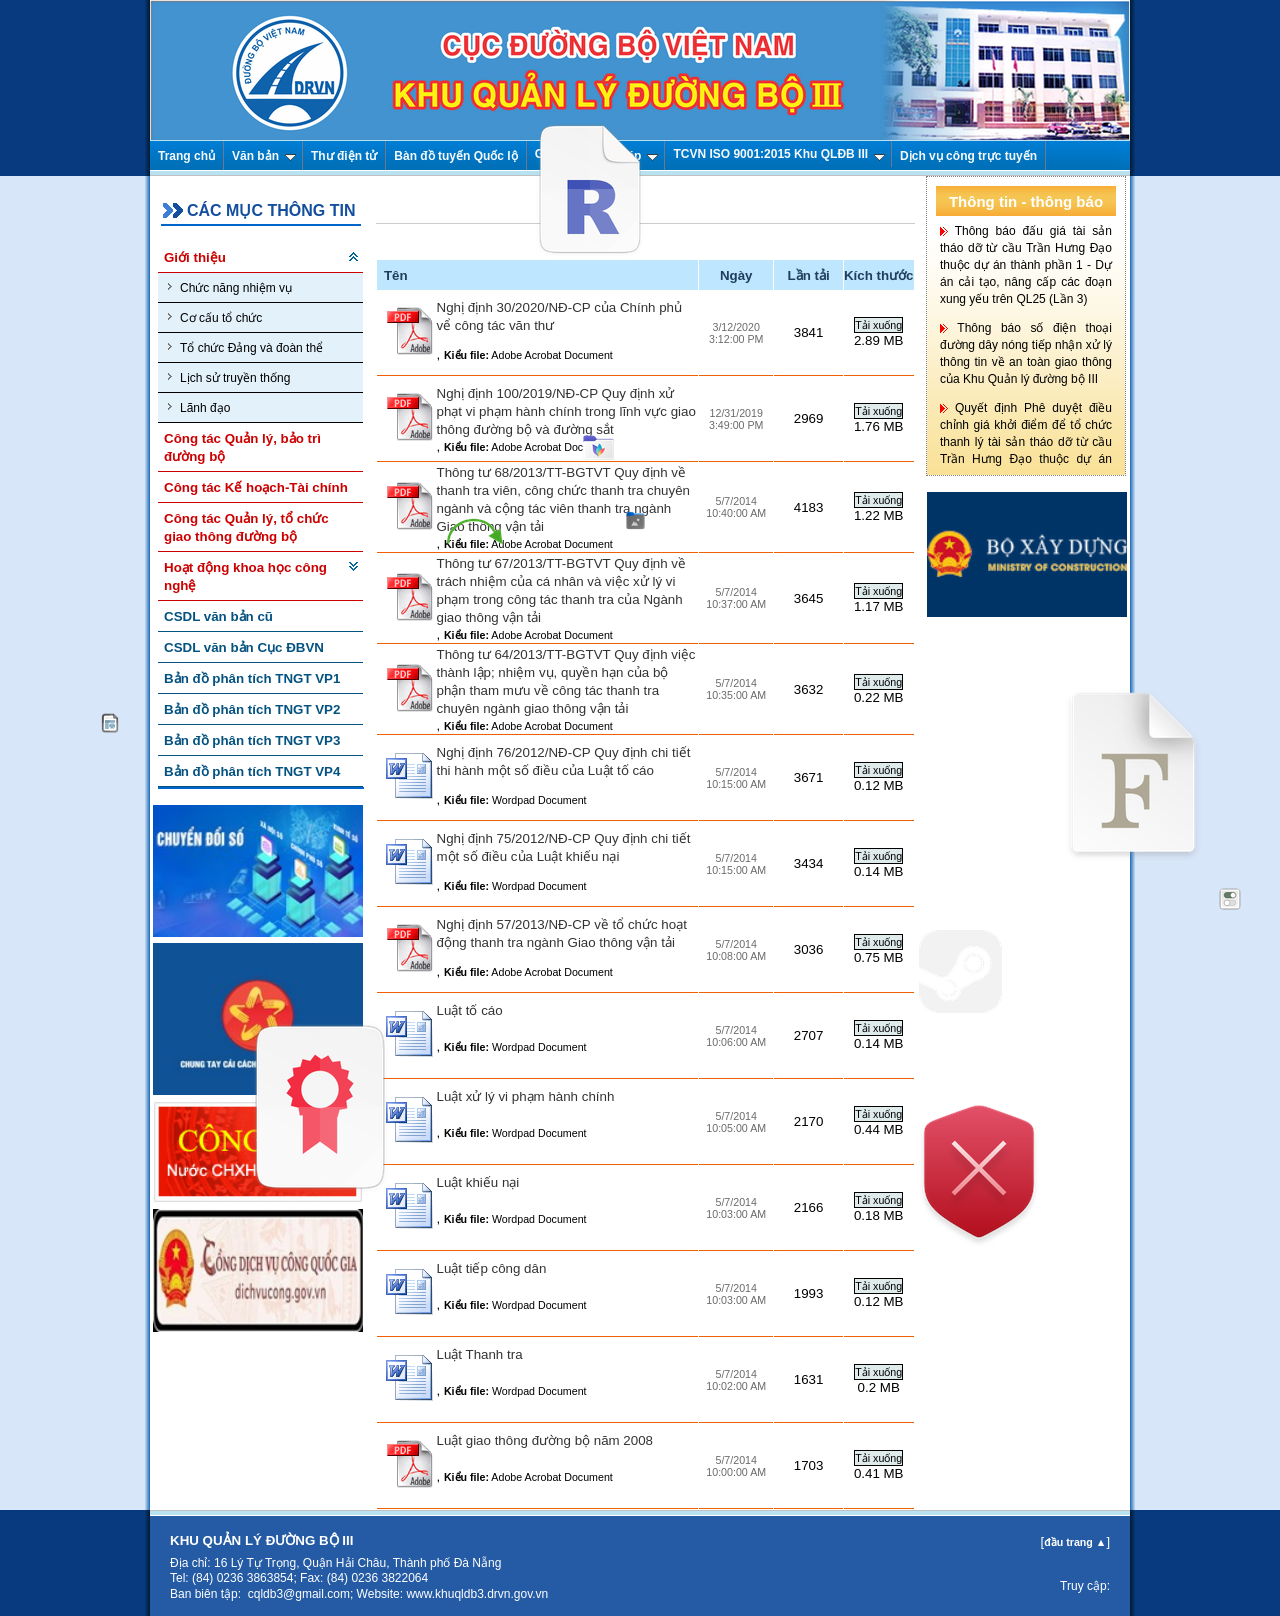 Image resolution: width=1280 pixels, height=1616 pixels. Describe the element at coordinates (475, 531) in the screenshot. I see `redo the last undone action` at that location.